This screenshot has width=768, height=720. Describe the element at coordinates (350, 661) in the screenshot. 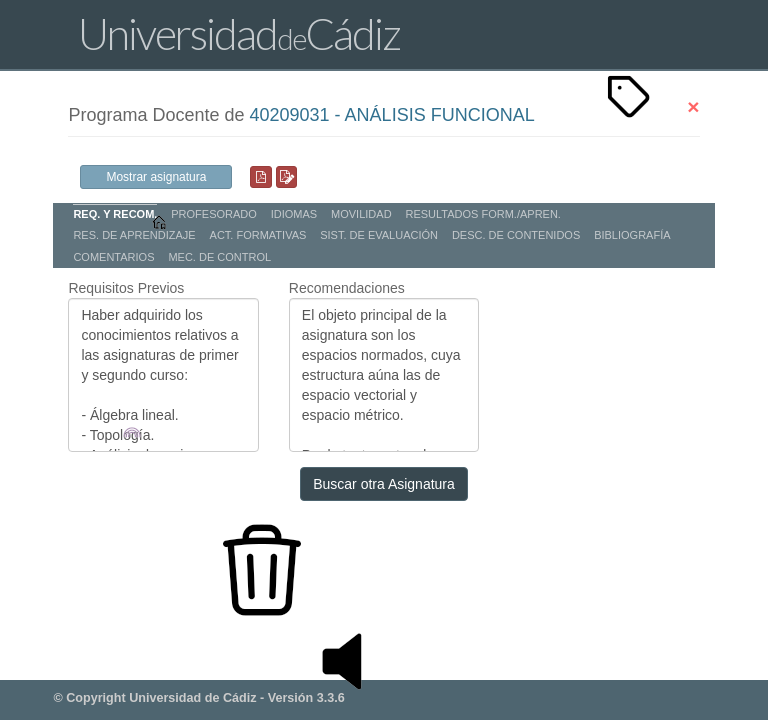

I see `speaker with no audio output` at that location.